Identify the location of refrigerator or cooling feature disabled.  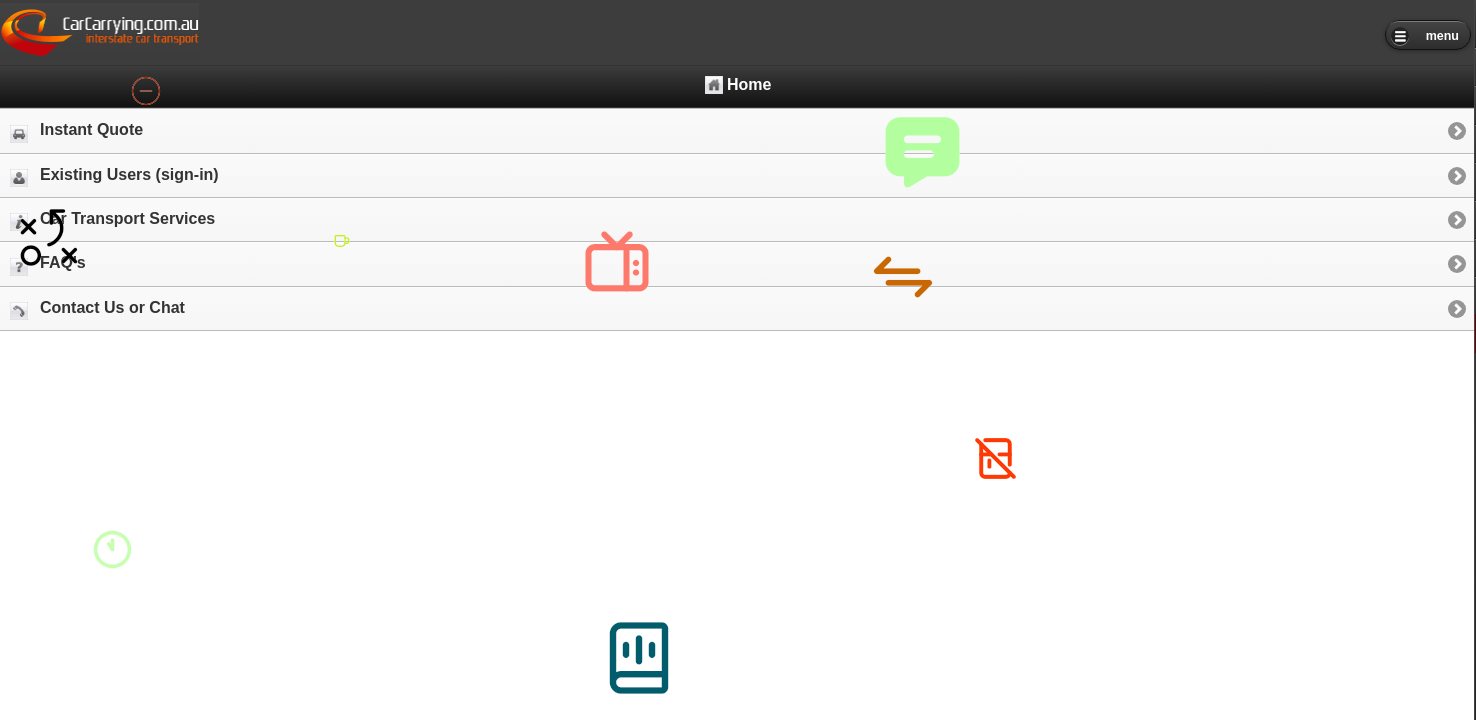
(995, 458).